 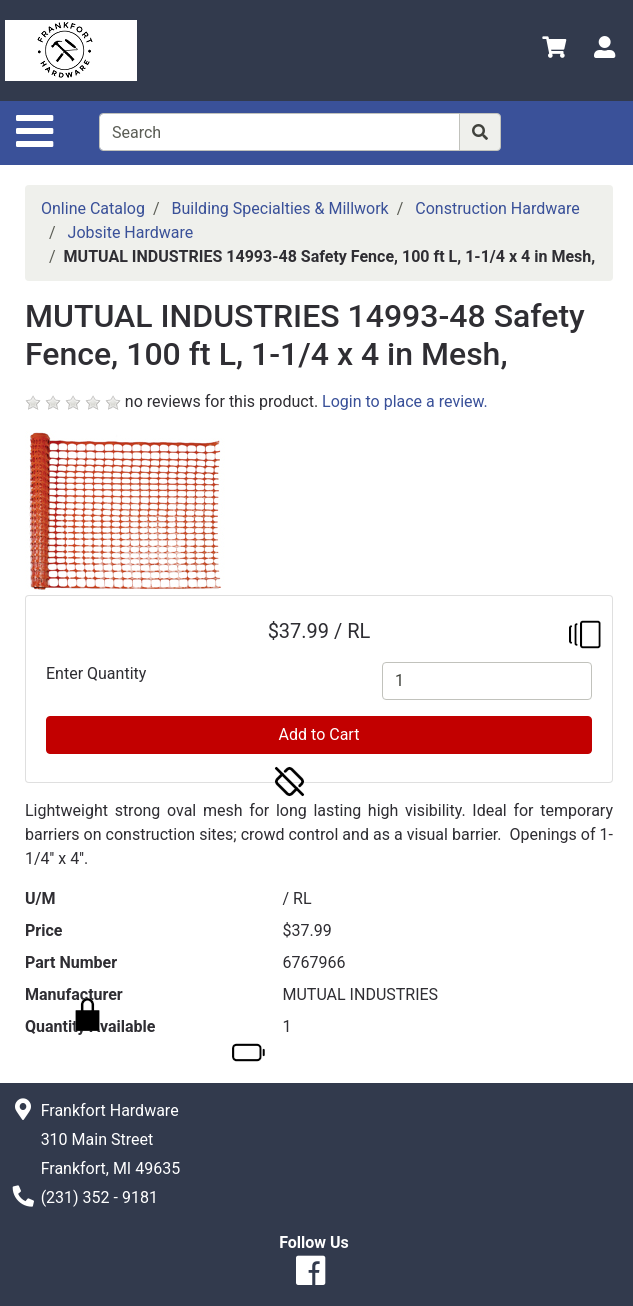 I want to click on disabled or inactive diamond shape element, so click(x=289, y=781).